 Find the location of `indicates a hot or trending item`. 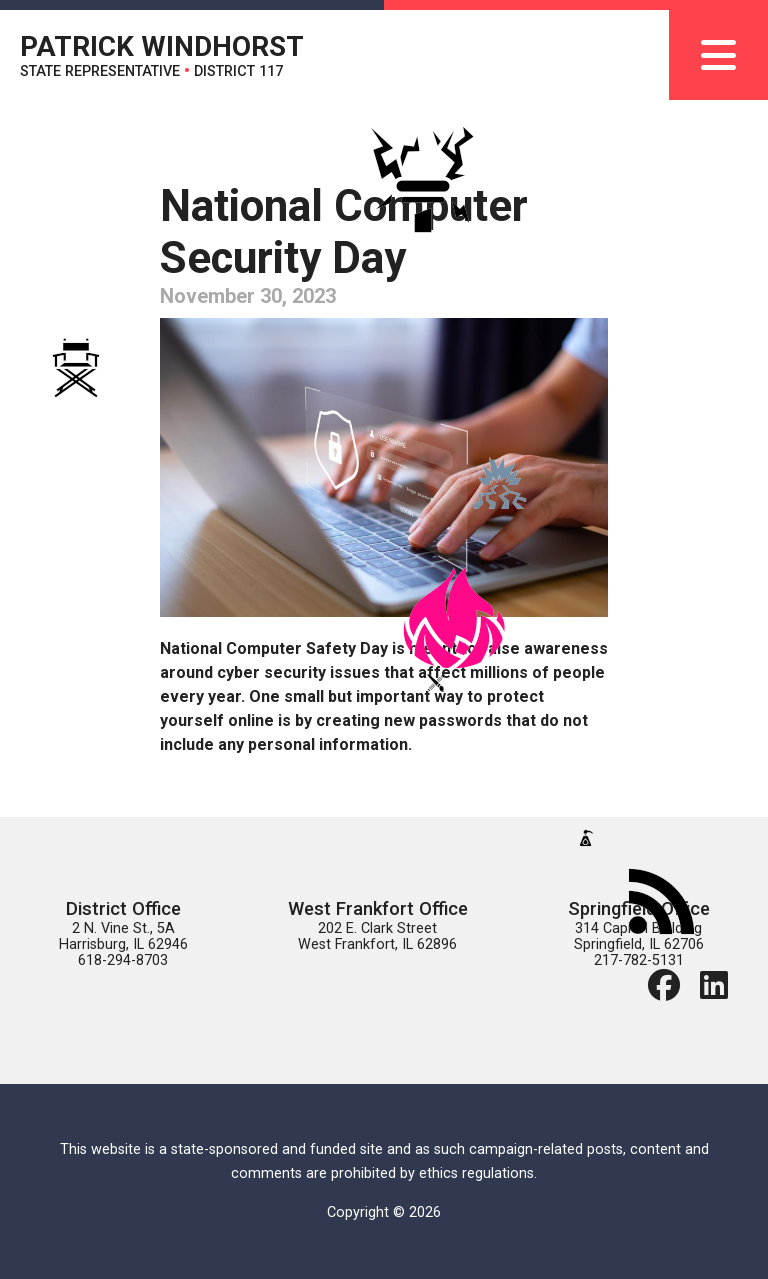

indicates a hot or trending item is located at coordinates (454, 618).